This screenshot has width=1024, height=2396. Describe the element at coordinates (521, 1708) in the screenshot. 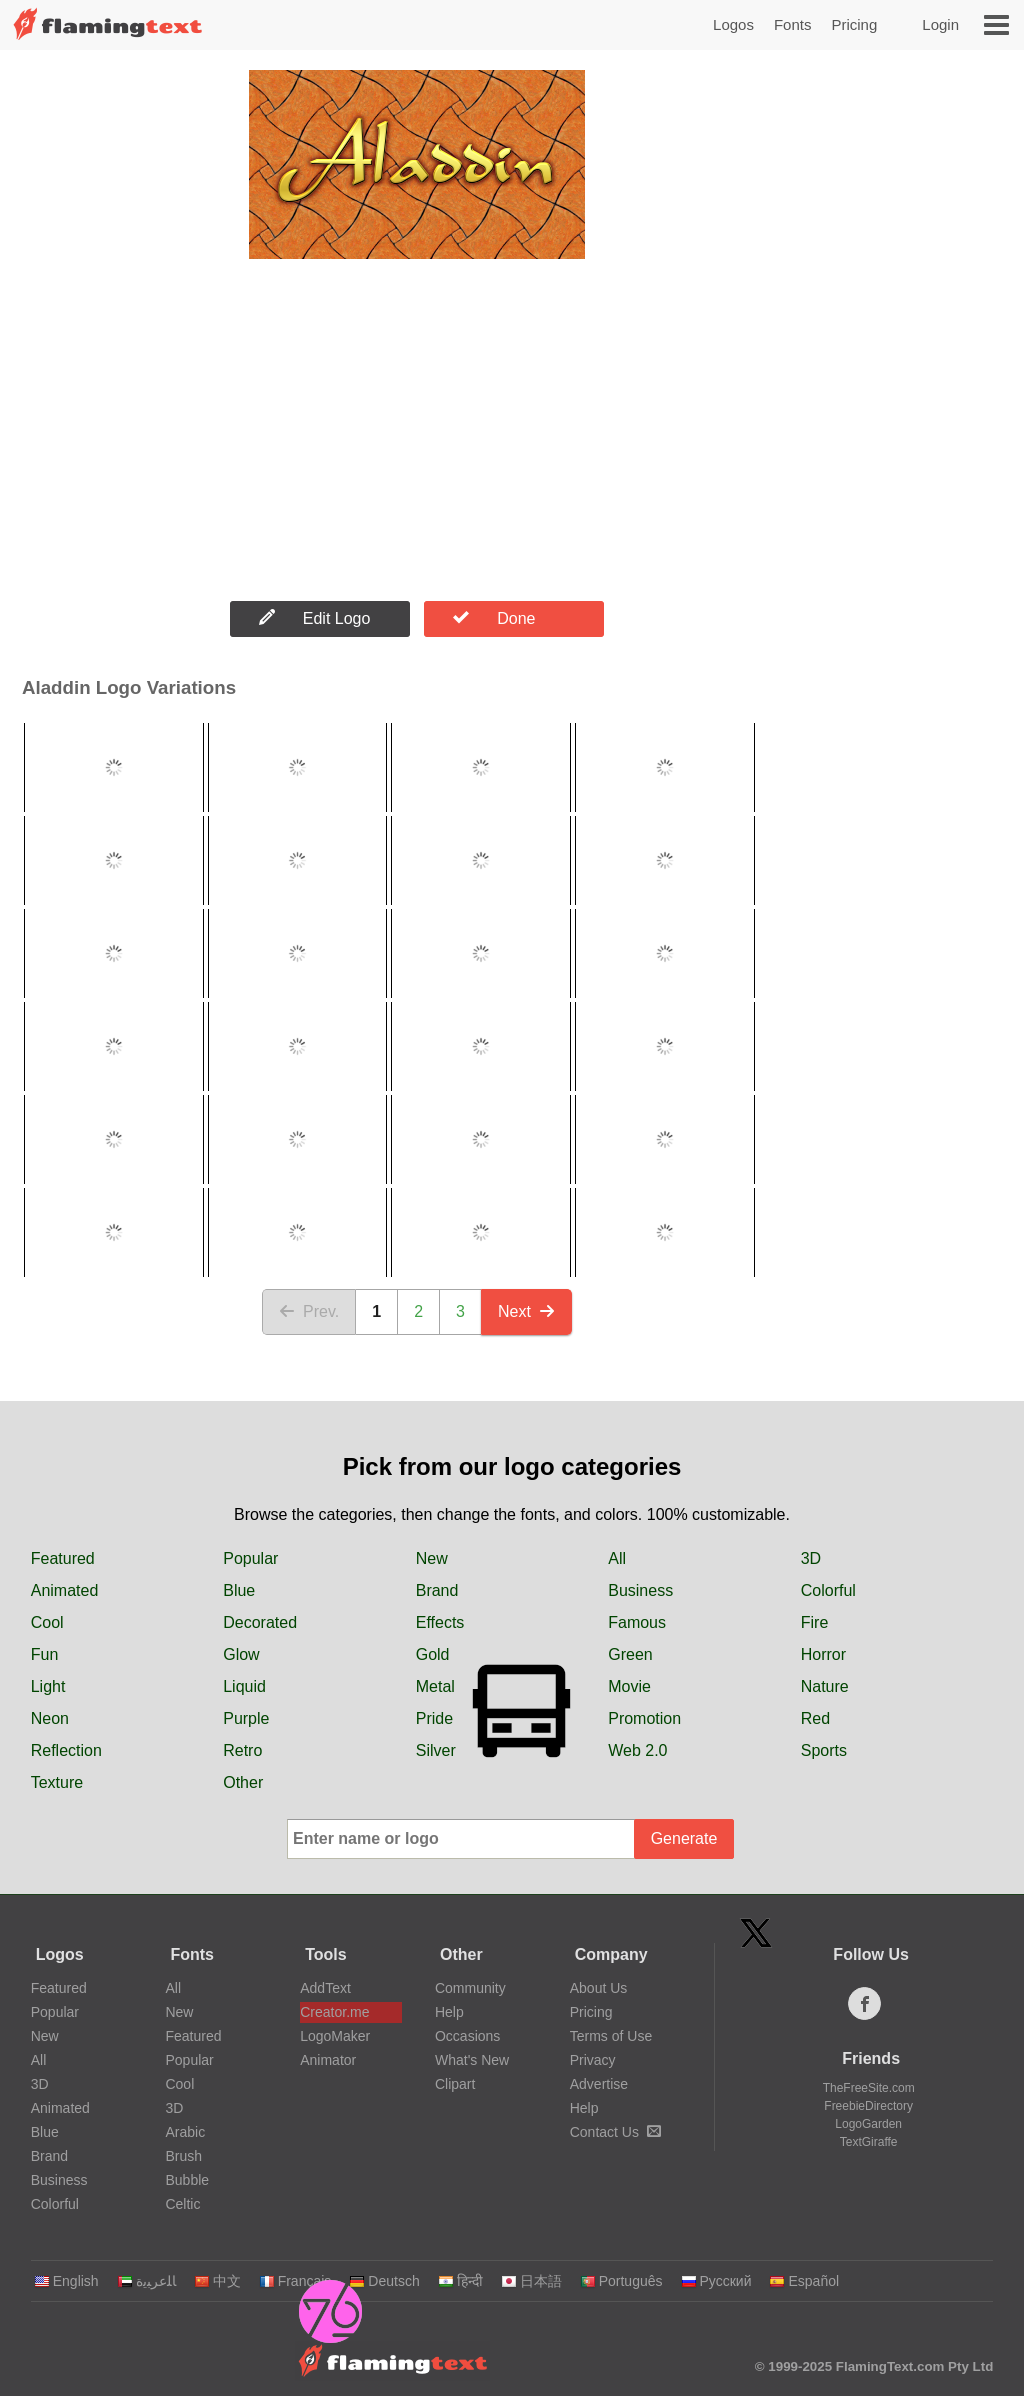

I see `view public transit options` at that location.